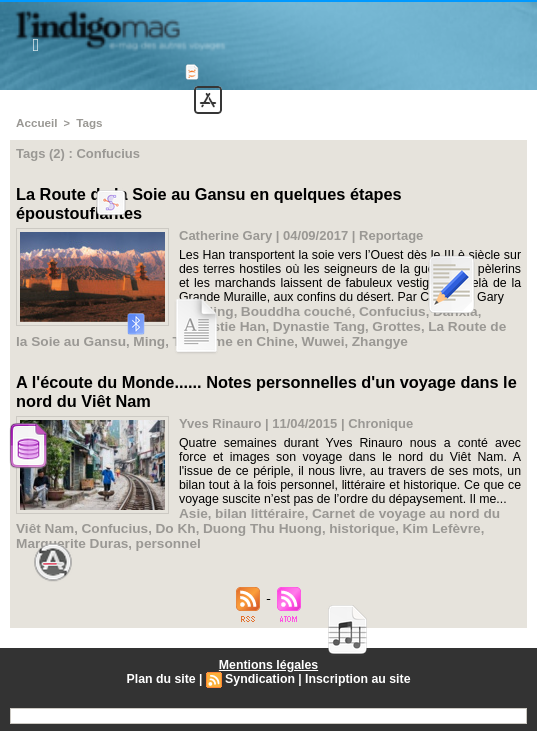 This screenshot has height=731, width=537. What do you see at coordinates (192, 72) in the screenshot?
I see `jupyter notebook file` at bounding box center [192, 72].